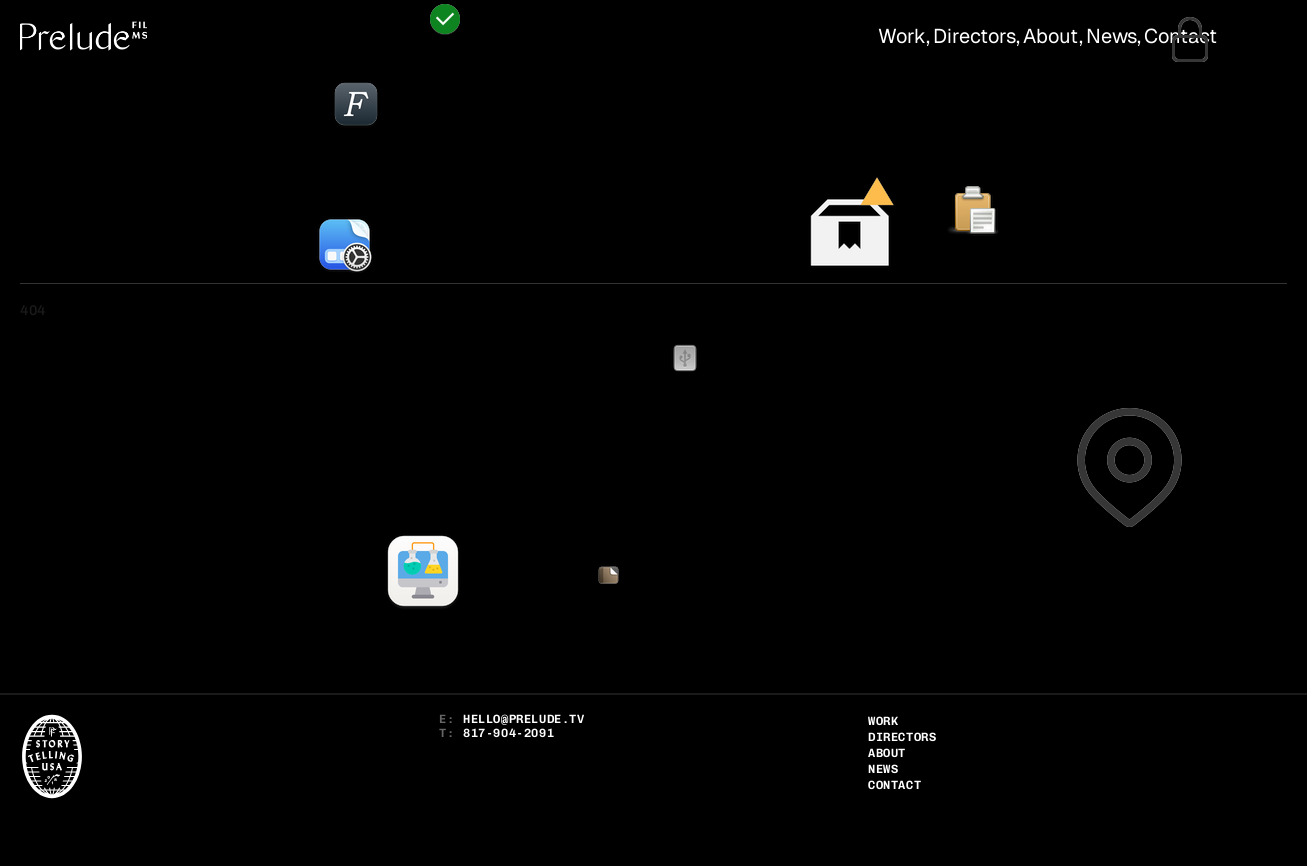 The image size is (1307, 866). I want to click on change desktop wallpaper settings, so click(608, 574).